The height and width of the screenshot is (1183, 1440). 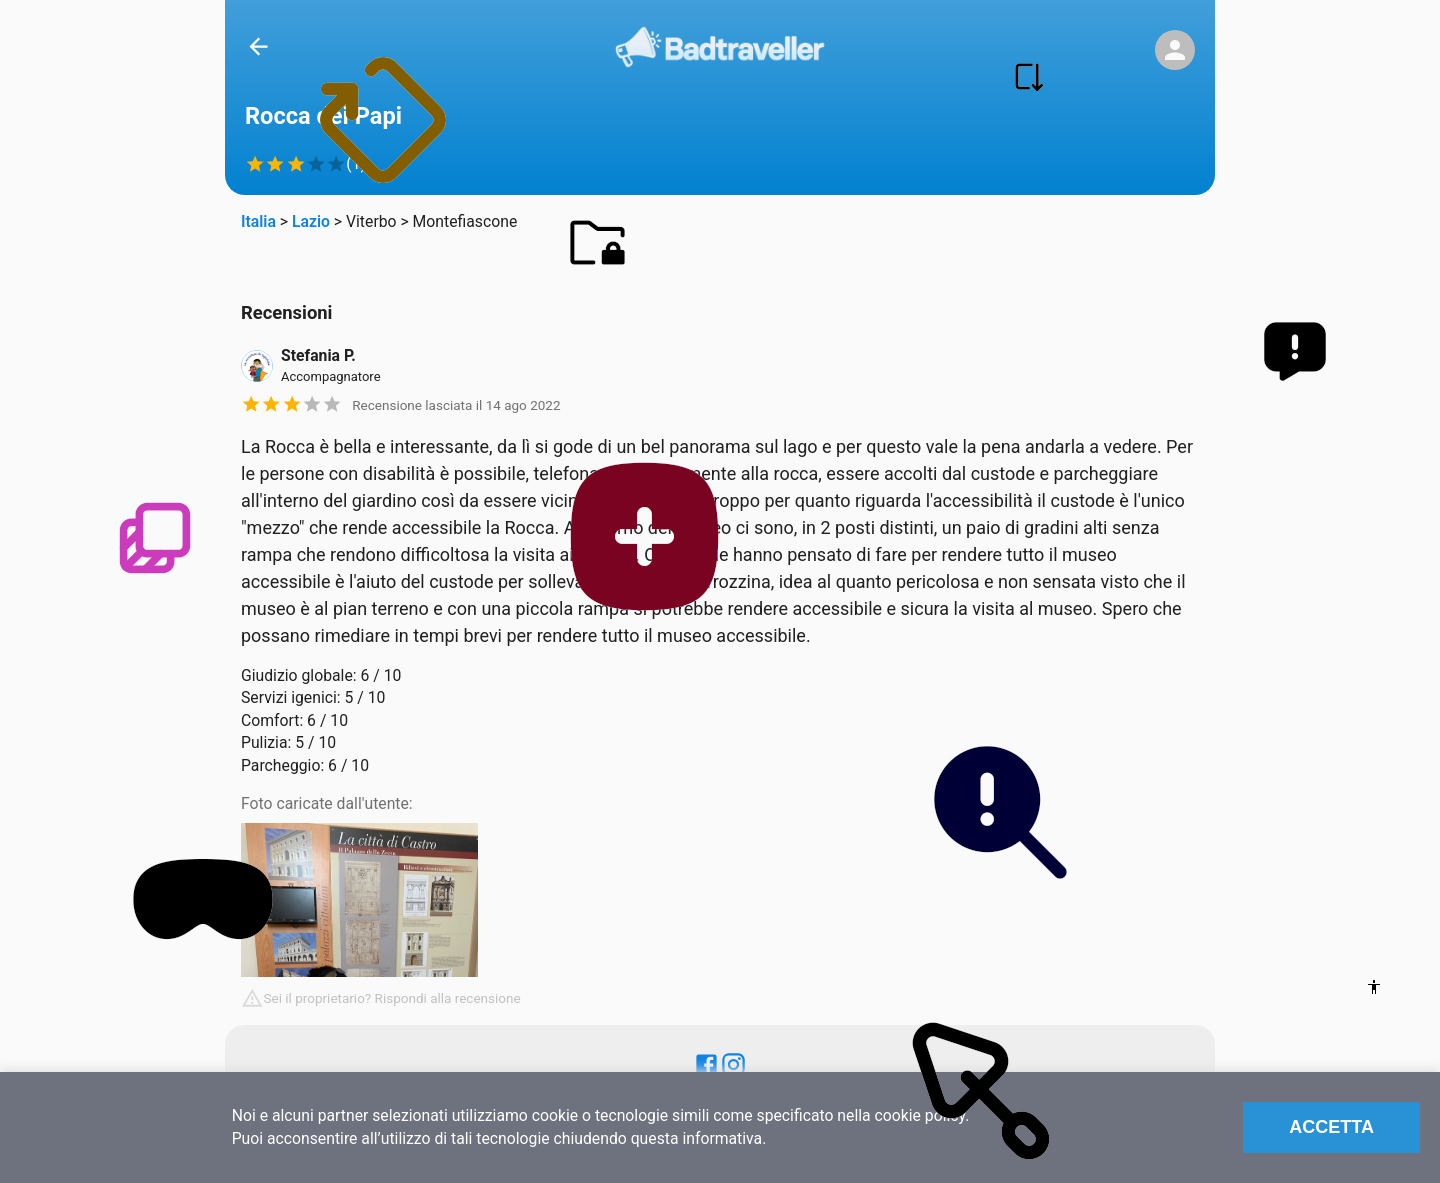 I want to click on access accessibility settings, so click(x=1374, y=987).